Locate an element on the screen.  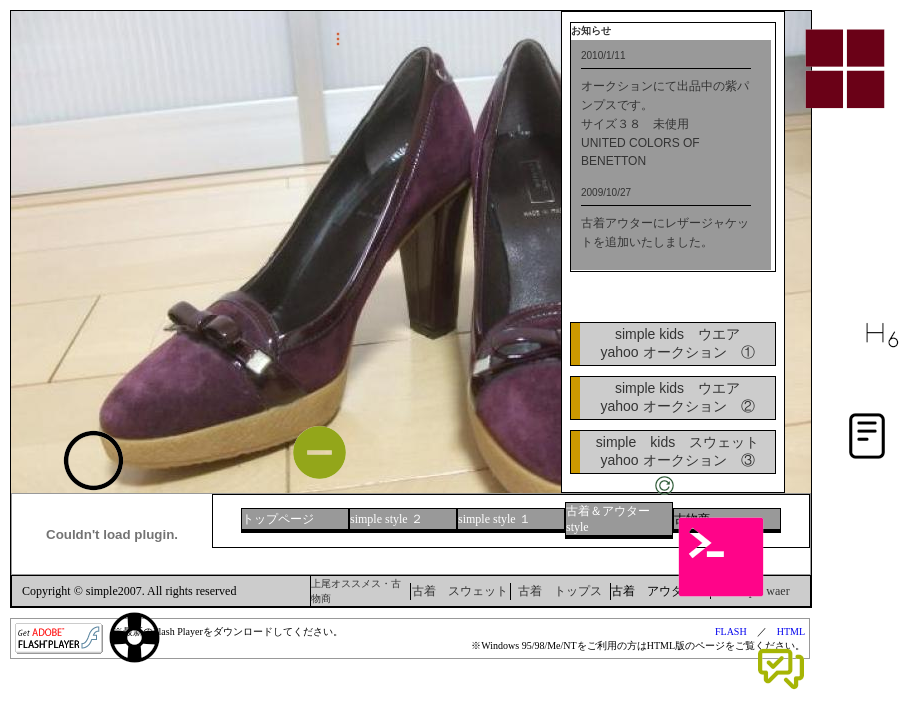
refresh or reload content is located at coordinates (664, 485).